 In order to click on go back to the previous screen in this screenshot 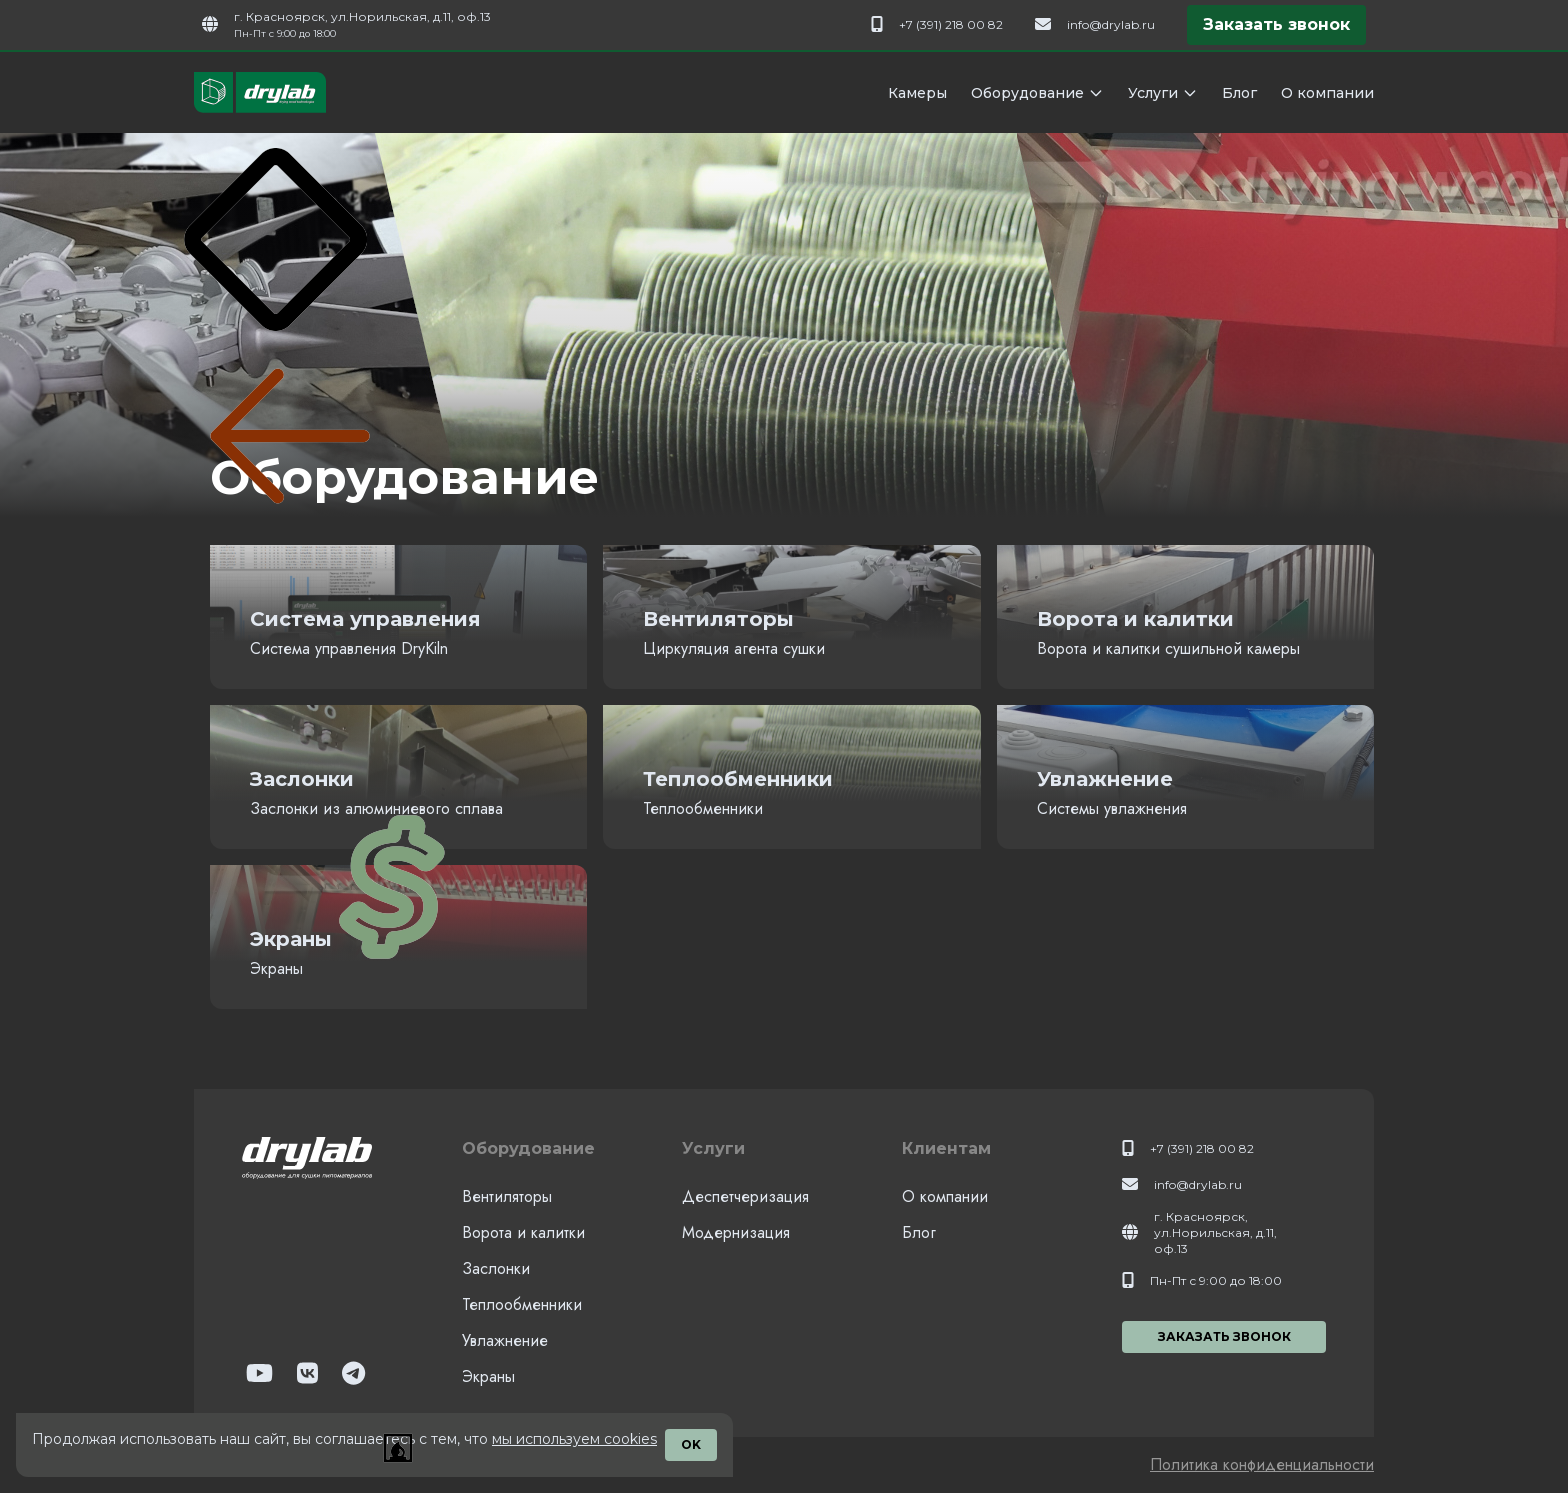, I will do `click(290, 436)`.